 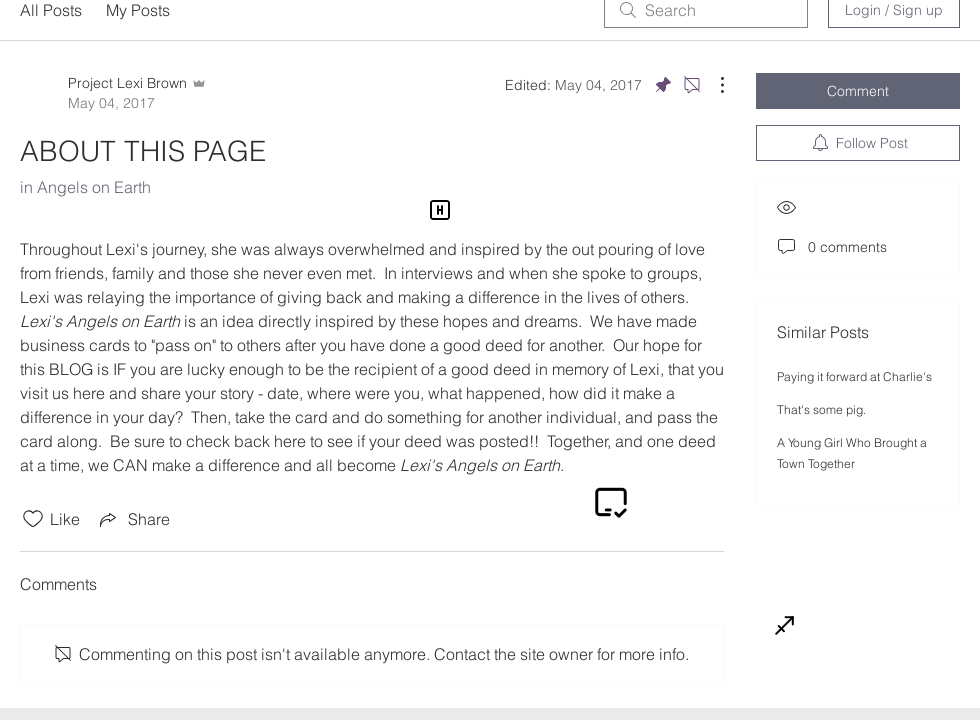 I want to click on indicates a hospital or medical facility, so click(x=440, y=210).